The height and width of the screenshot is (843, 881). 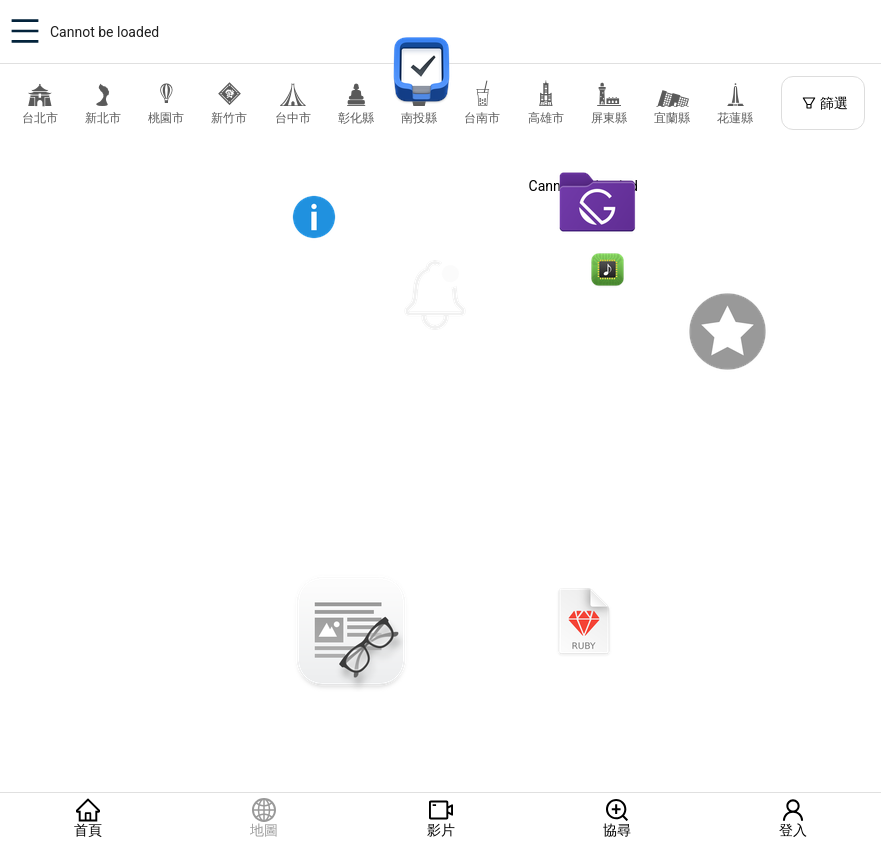 What do you see at coordinates (597, 204) in the screenshot?
I see `folder containing Gatsby project files` at bounding box center [597, 204].